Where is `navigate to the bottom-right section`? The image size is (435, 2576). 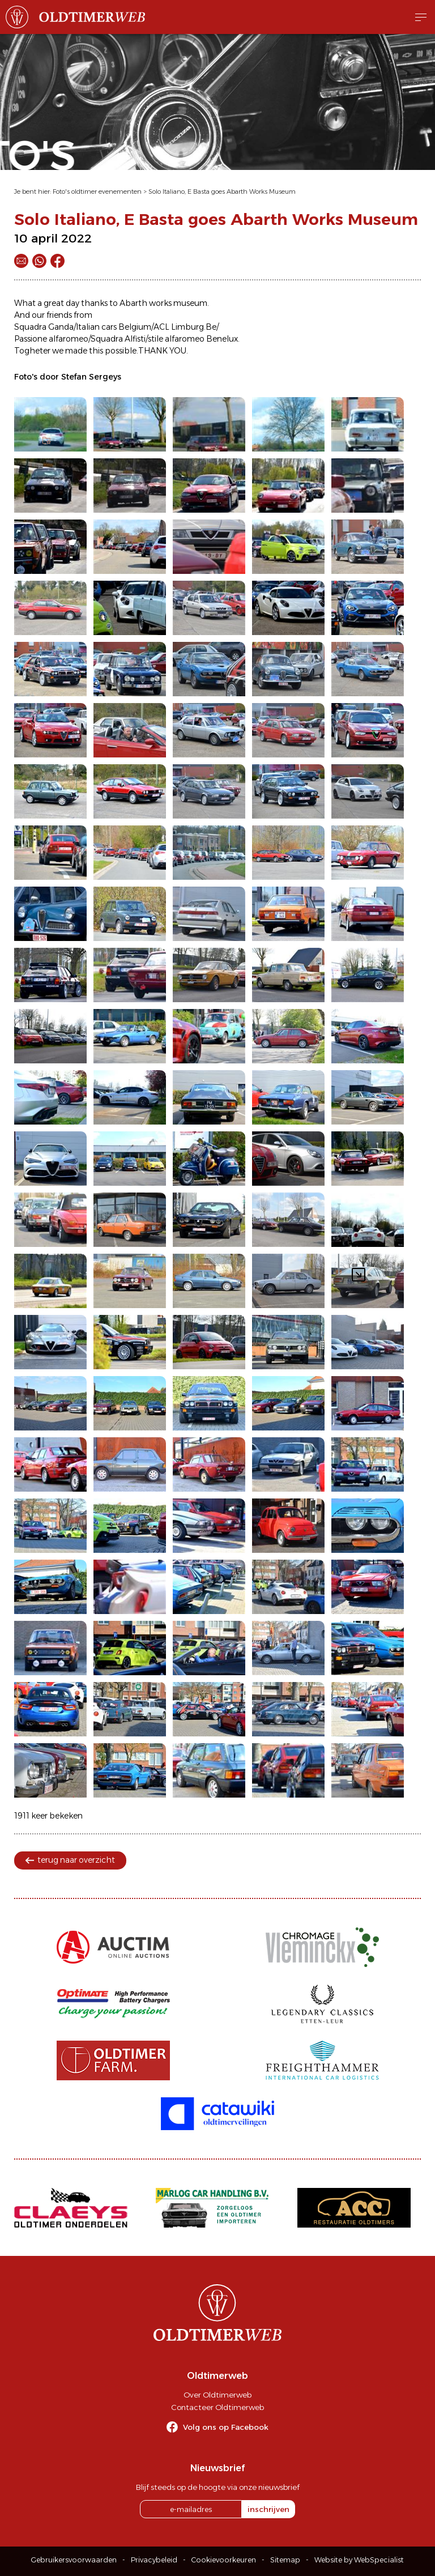
navigate to the bottom-right section is located at coordinates (359, 1275).